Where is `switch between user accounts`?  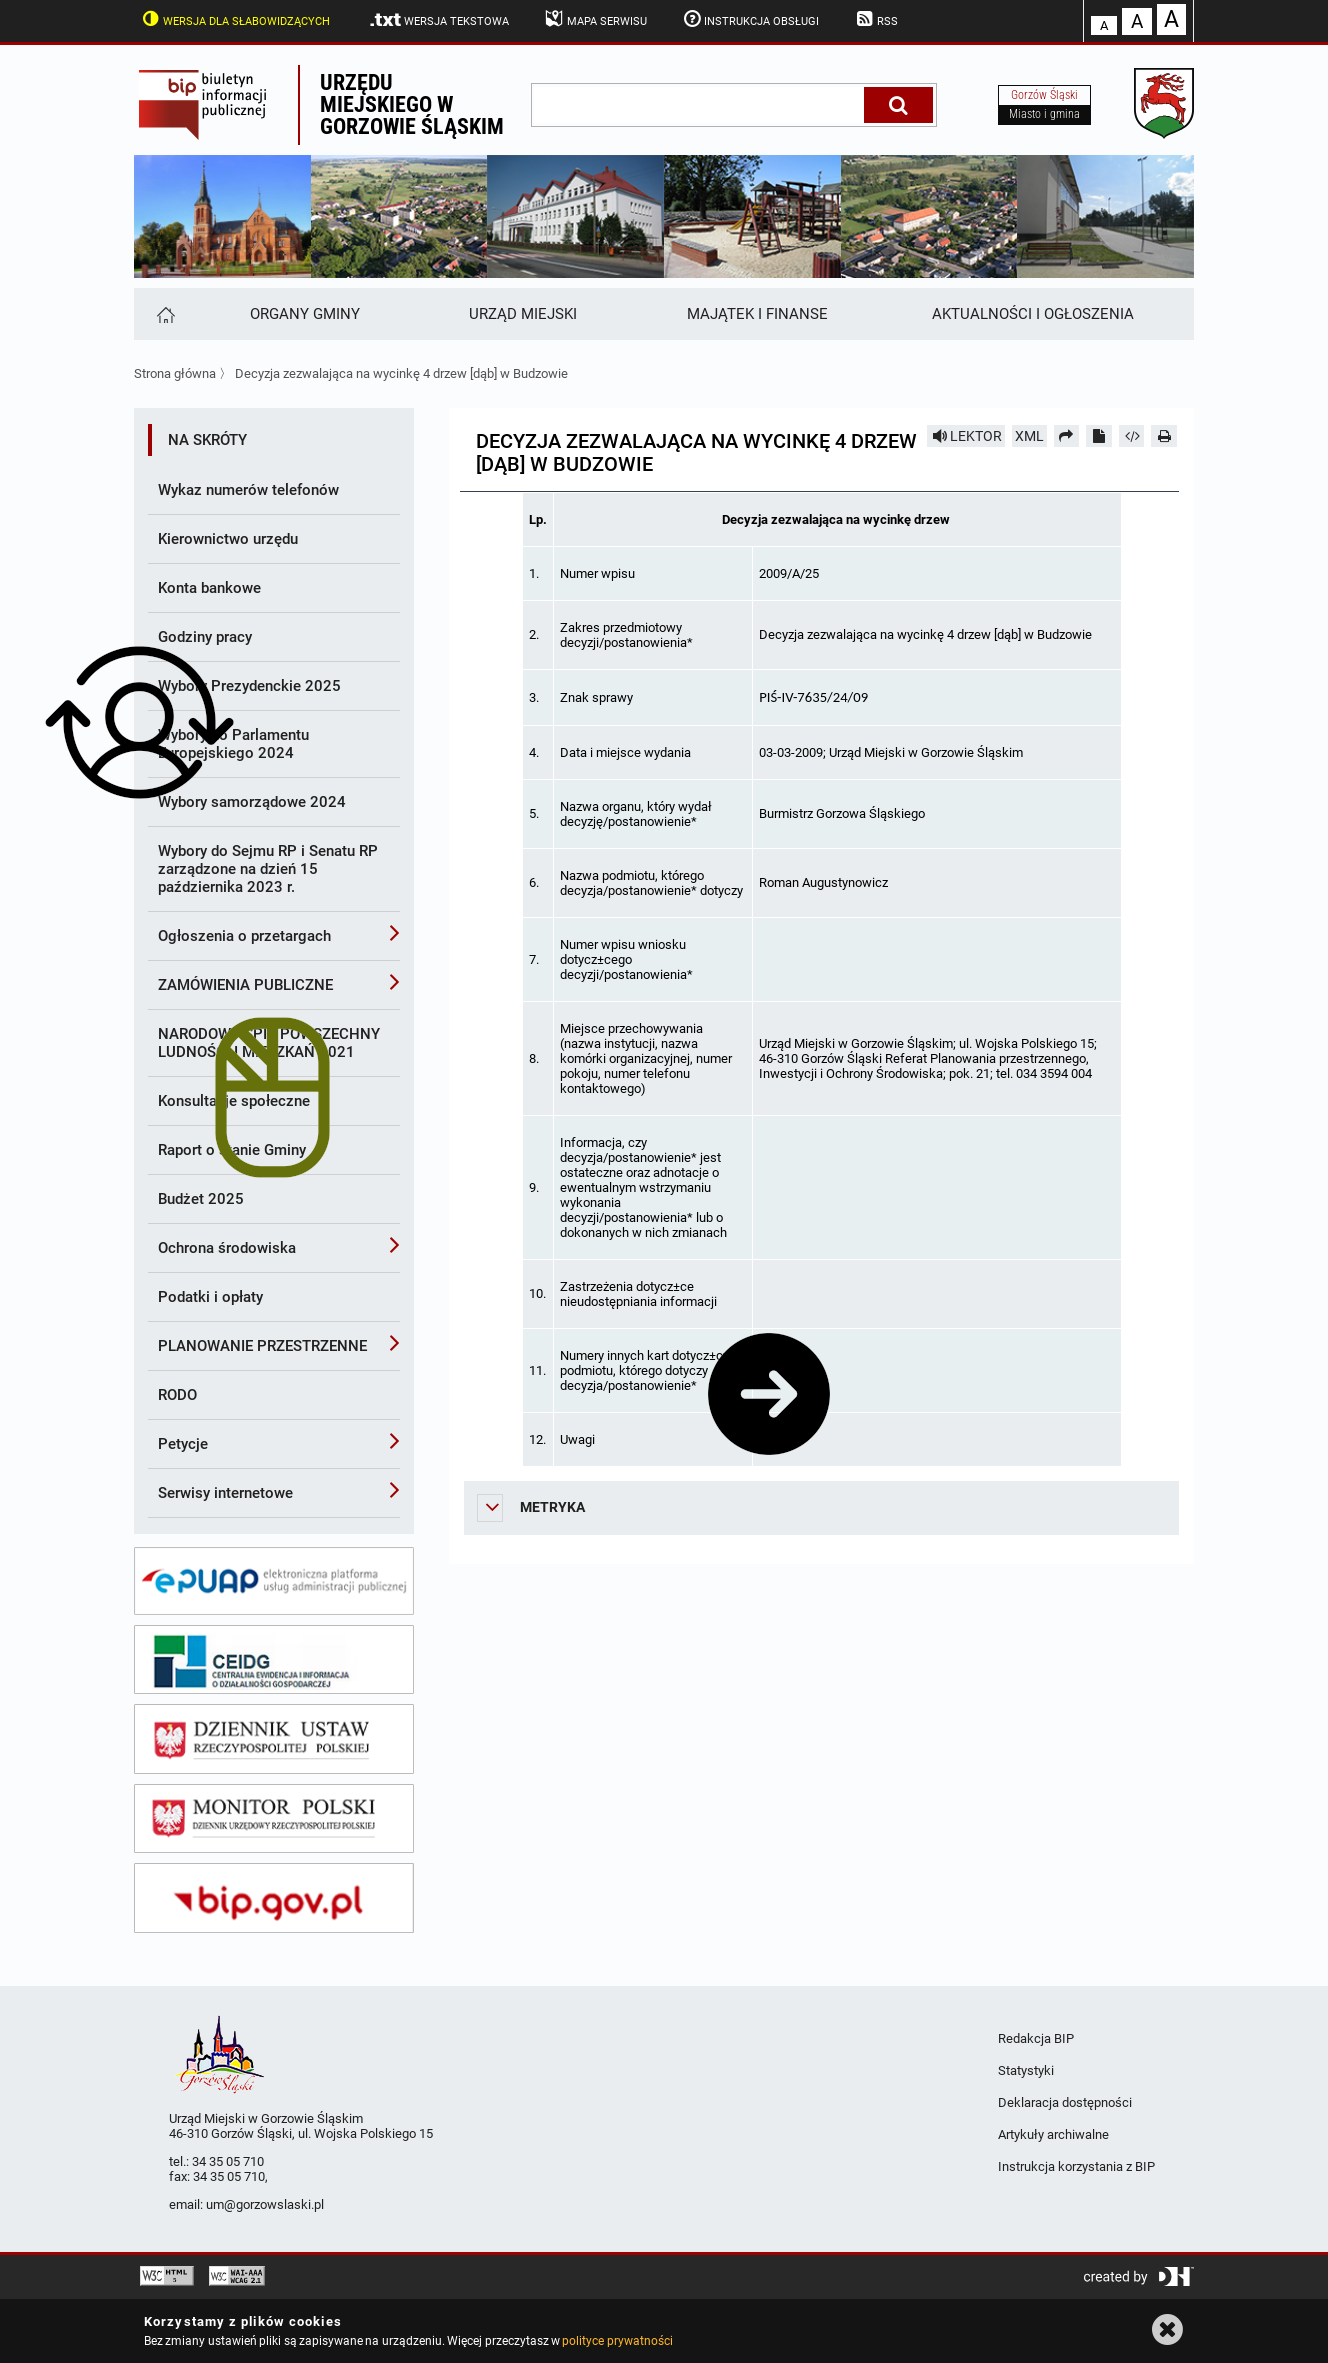 switch between user accounts is located at coordinates (139, 722).